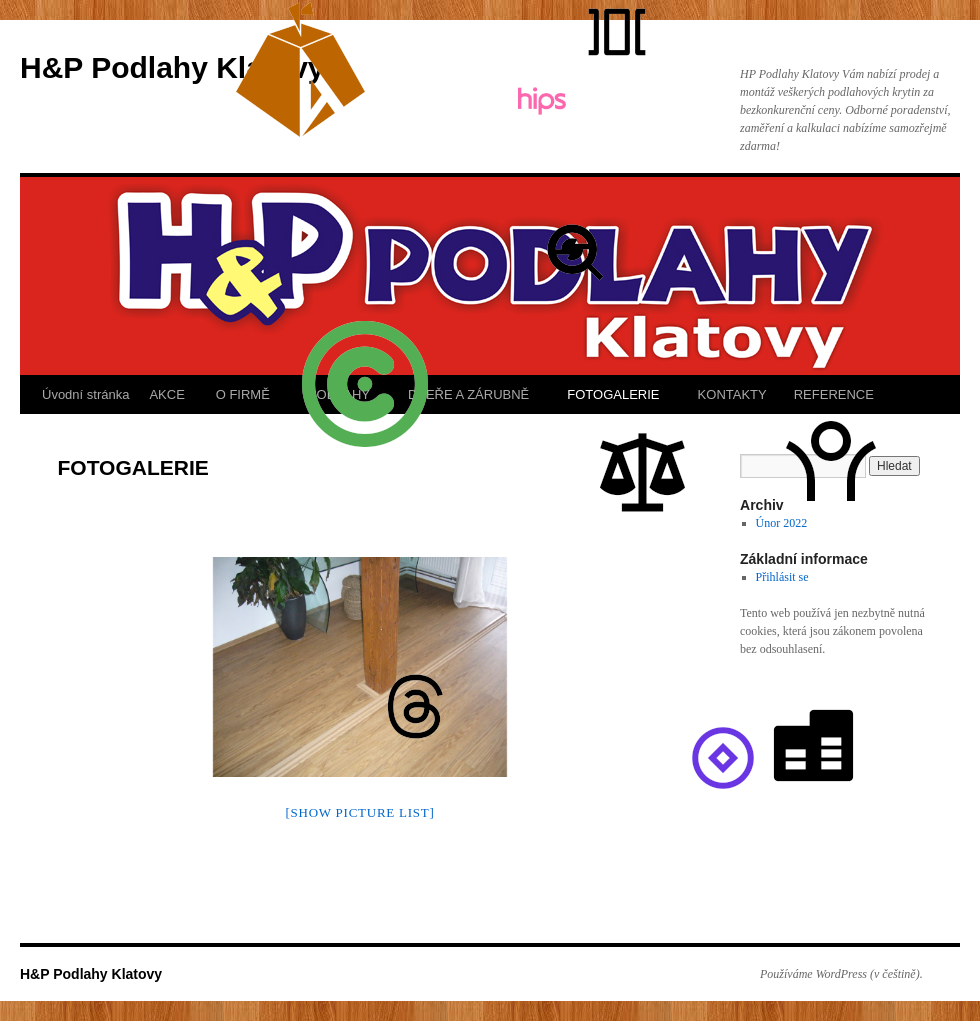  What do you see at coordinates (542, 101) in the screenshot?
I see `hips payment platform logo` at bounding box center [542, 101].